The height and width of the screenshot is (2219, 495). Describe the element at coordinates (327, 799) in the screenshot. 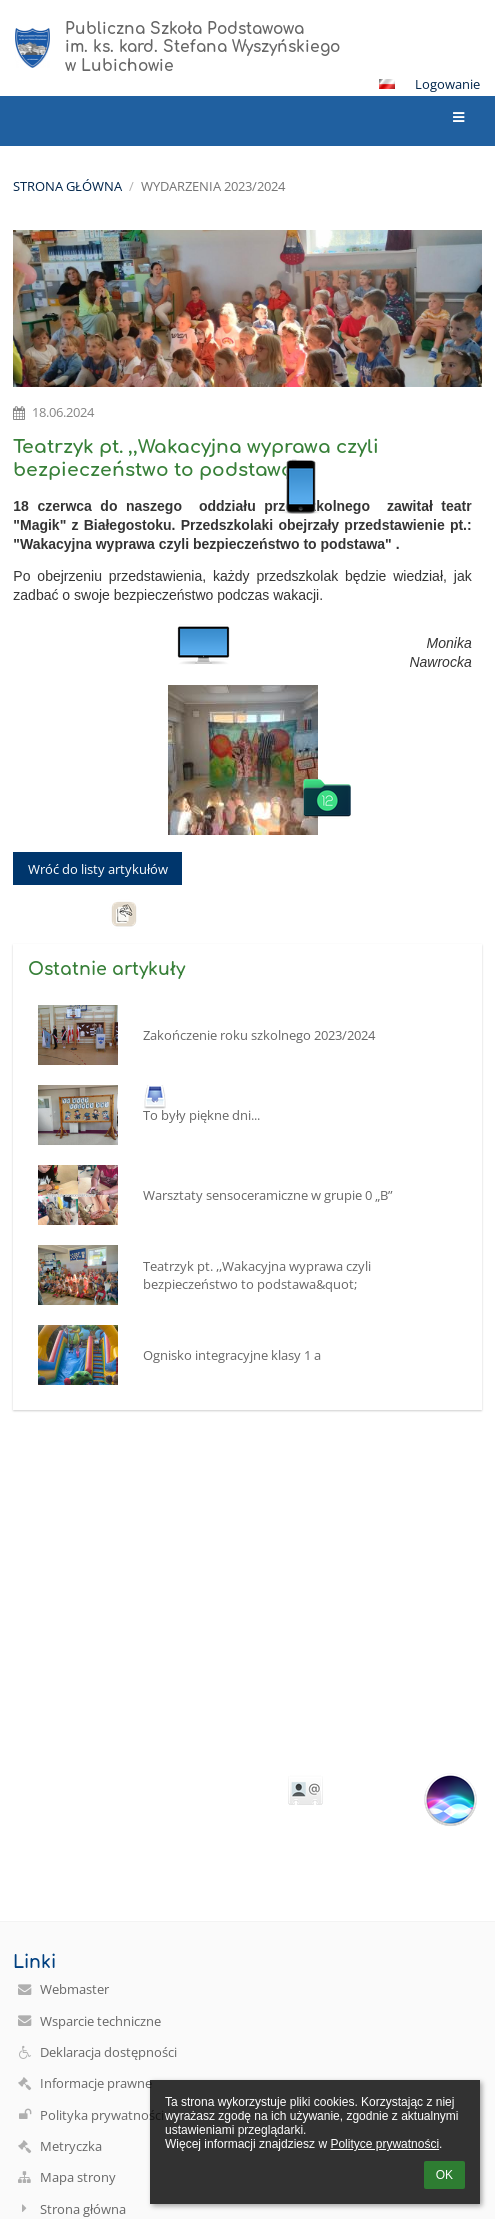

I see `open android 12 system files folder` at that location.